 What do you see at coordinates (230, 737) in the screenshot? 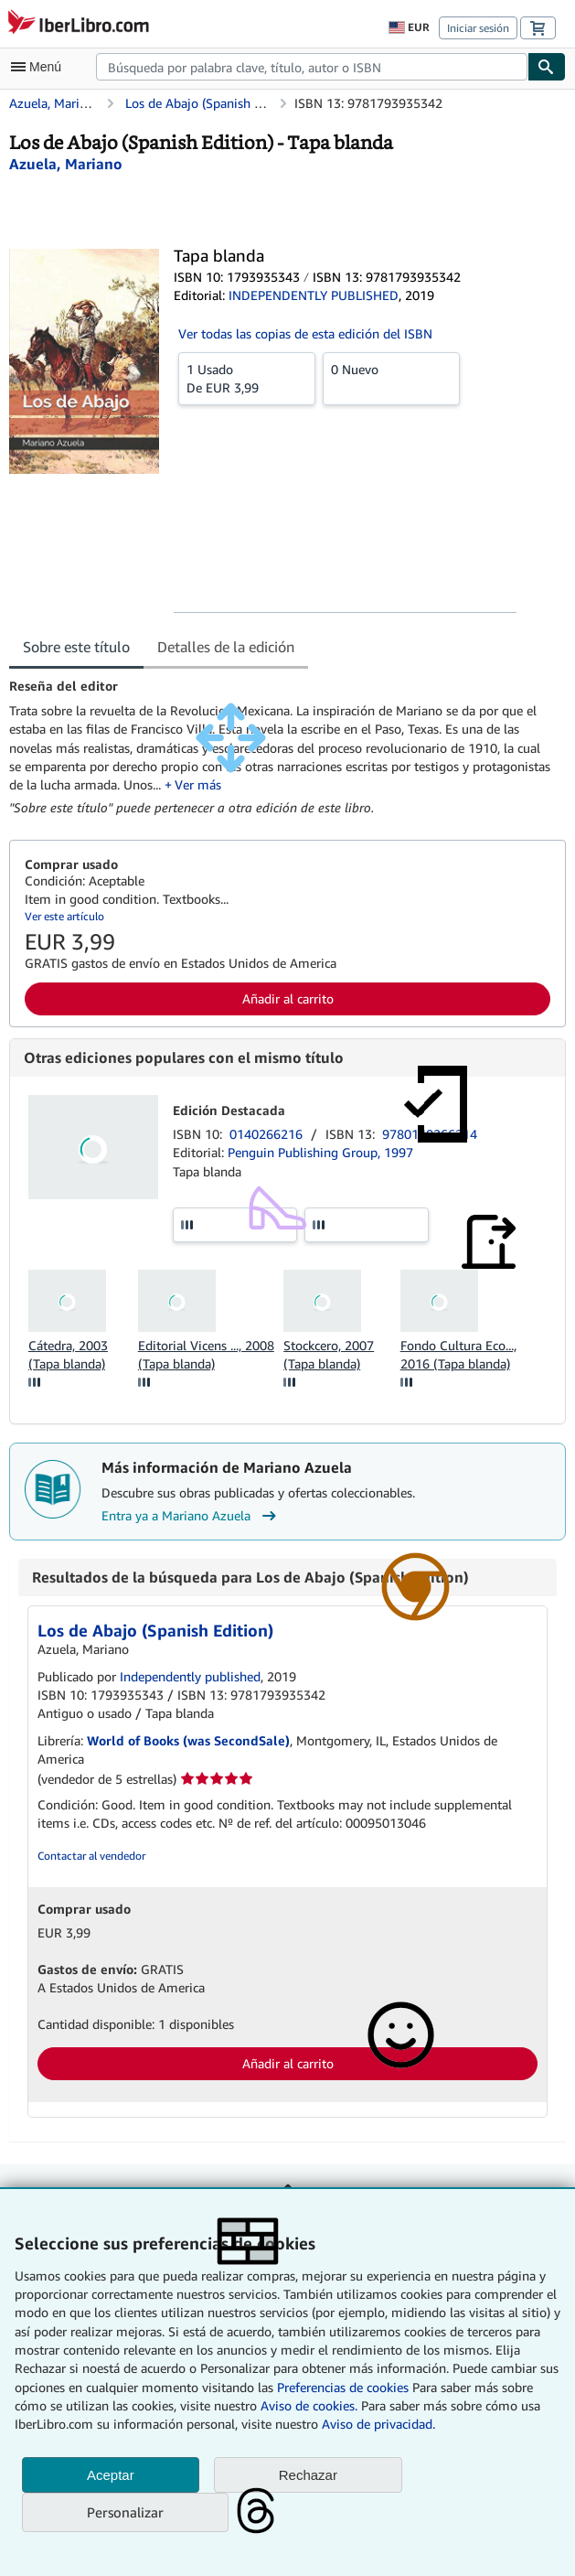
I see `move or reposition an element` at bounding box center [230, 737].